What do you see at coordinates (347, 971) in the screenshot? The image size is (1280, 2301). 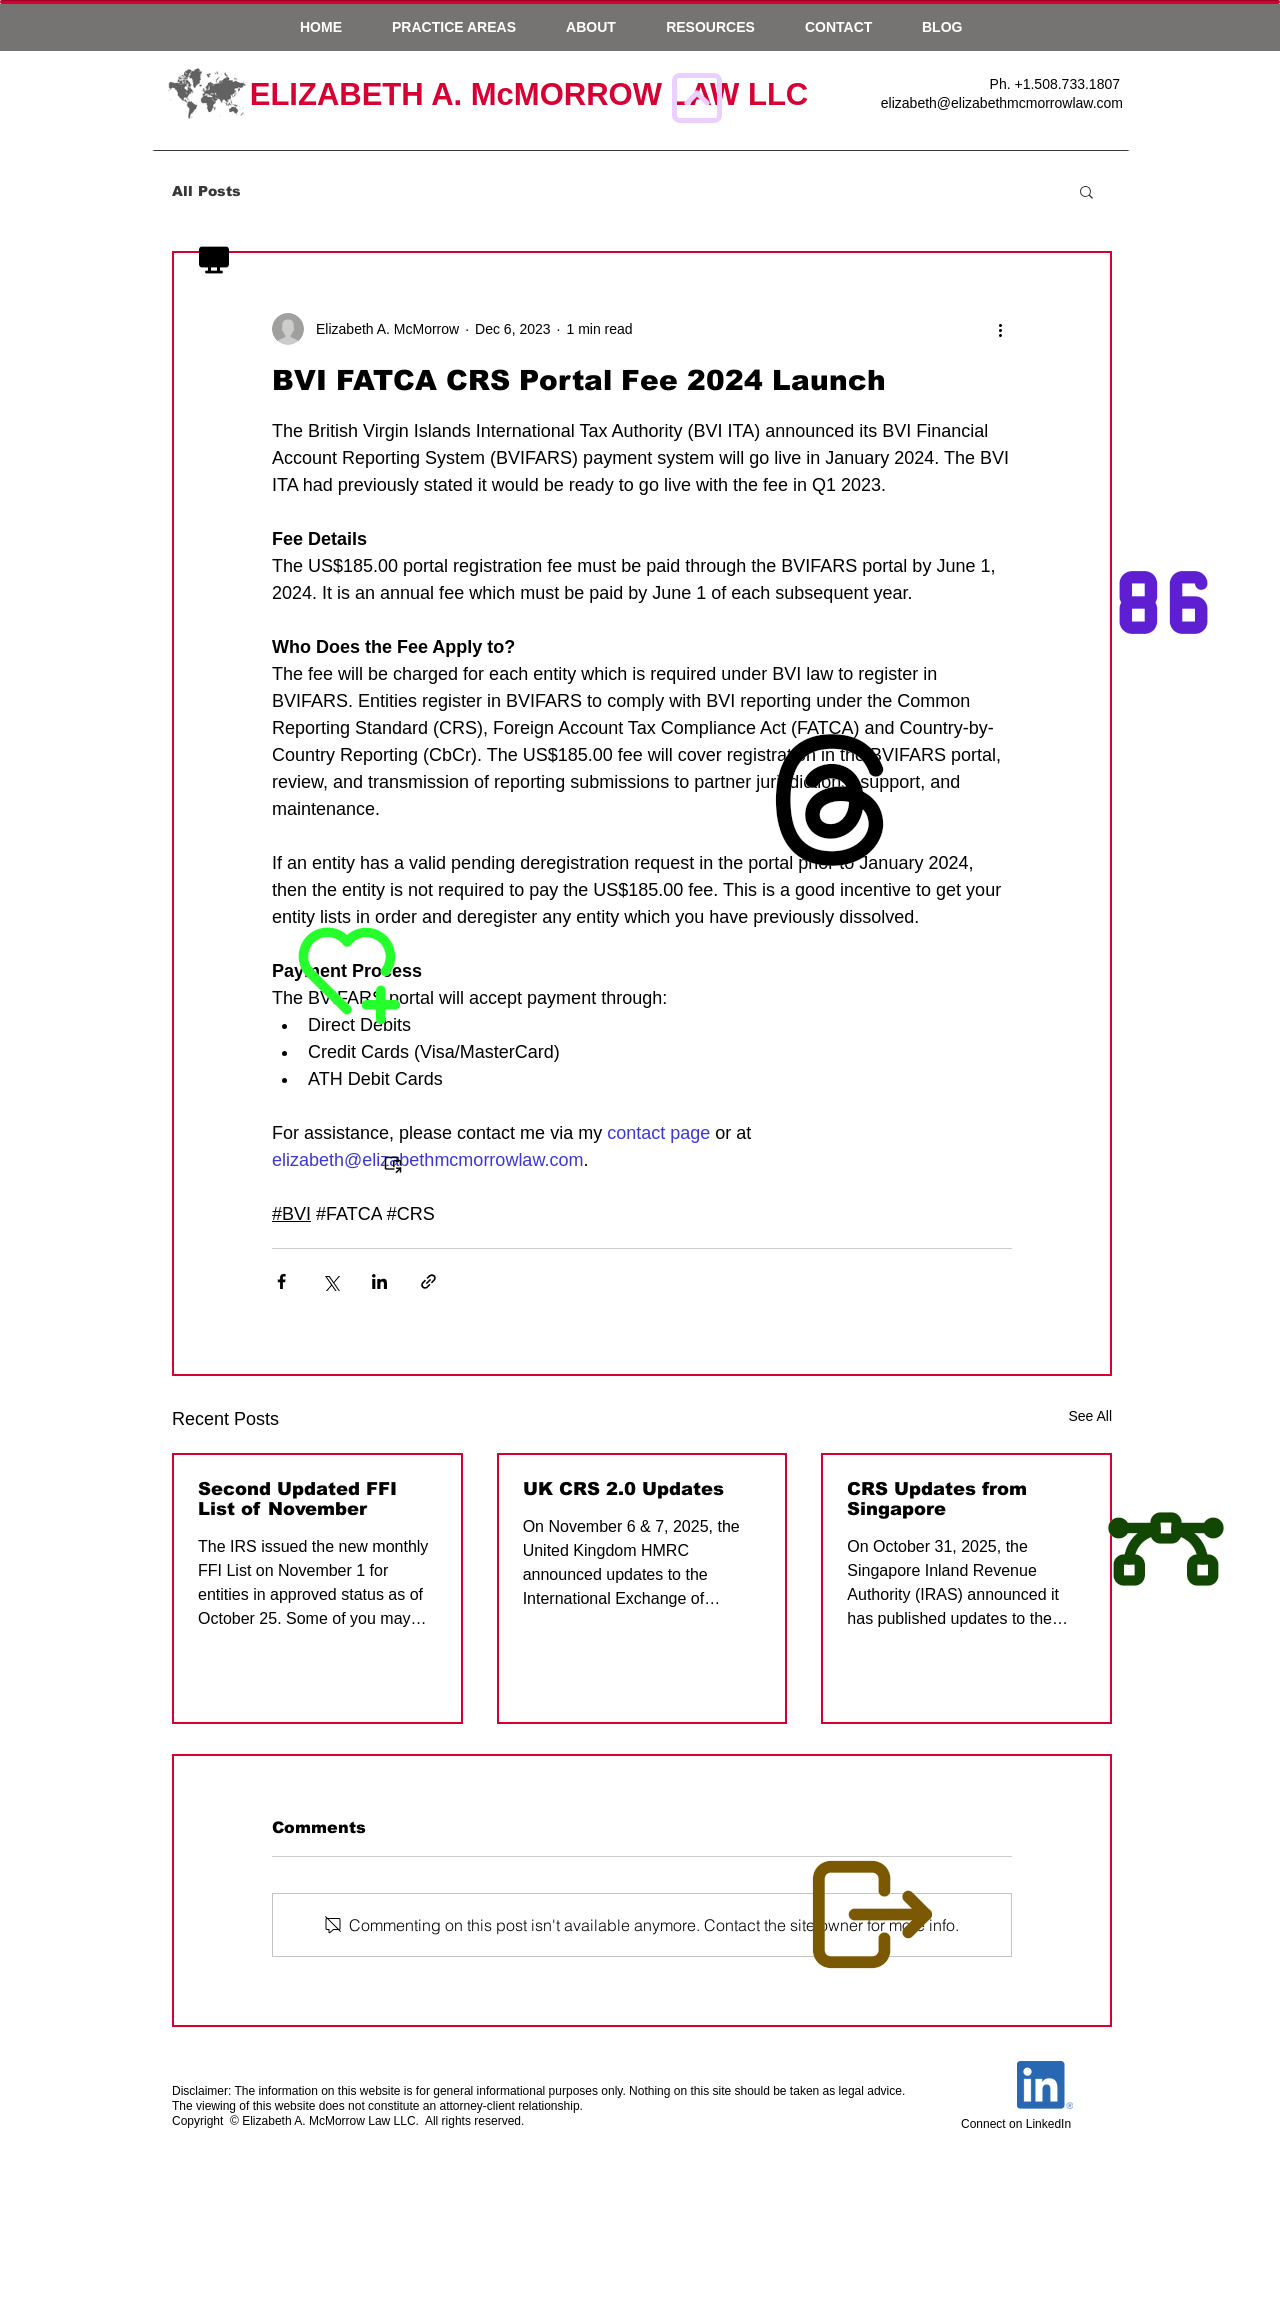 I see `add to favorites` at bounding box center [347, 971].